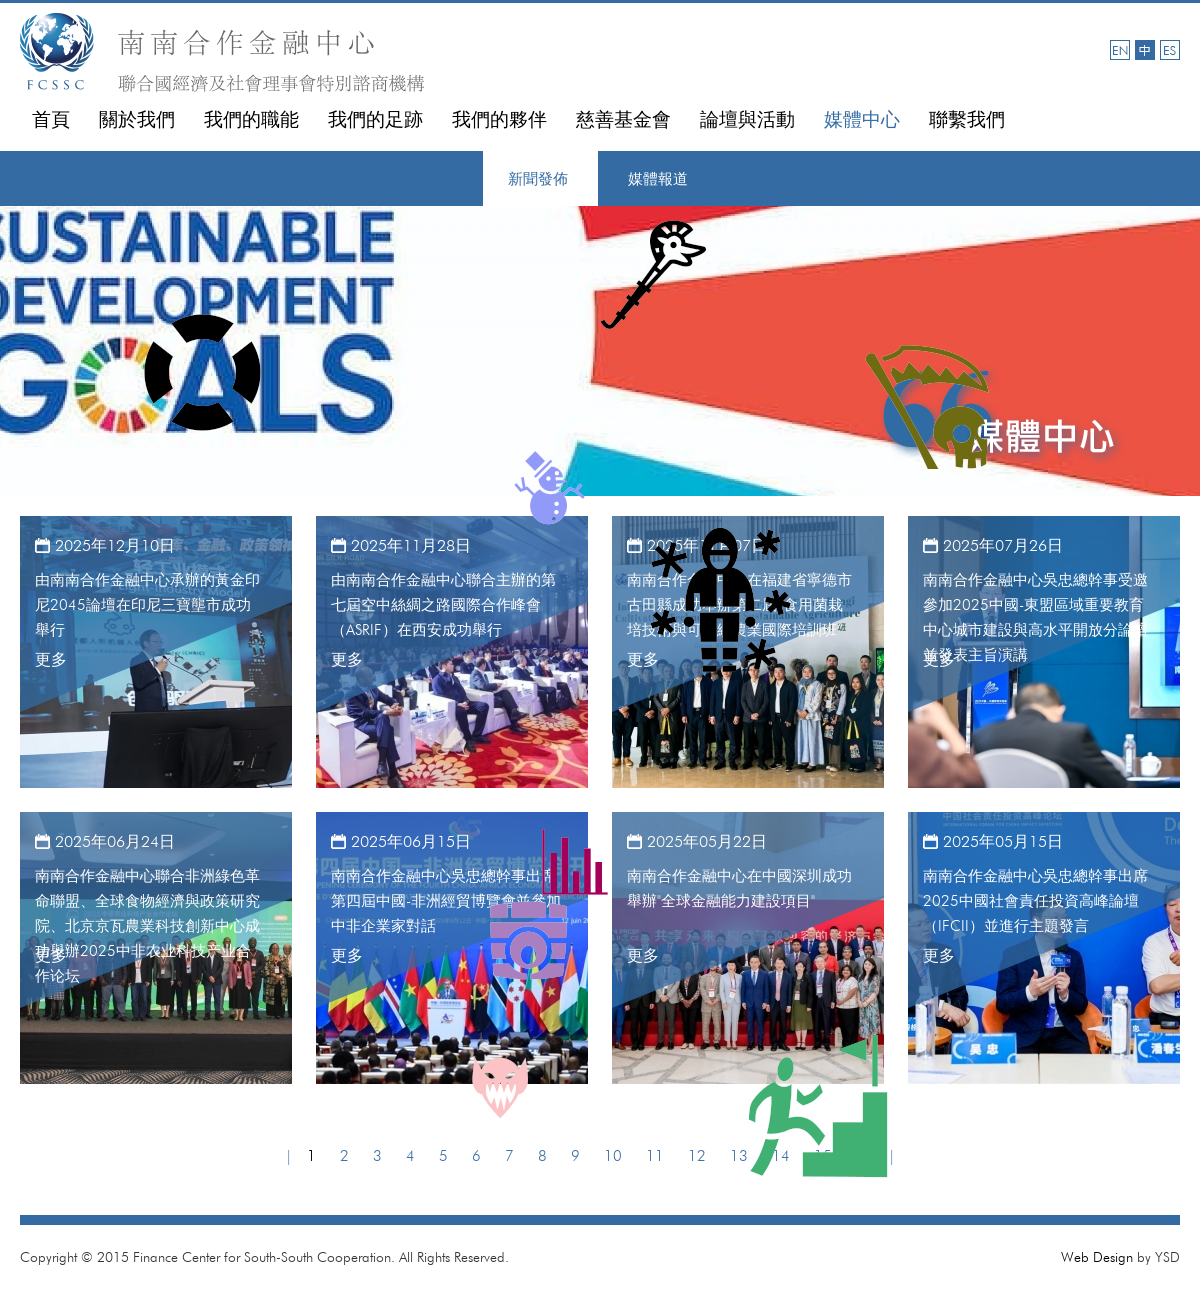 This screenshot has width=1200, height=1295. Describe the element at coordinates (650, 274) in the screenshot. I see `carnyx ancient war horn instrument icon` at that location.